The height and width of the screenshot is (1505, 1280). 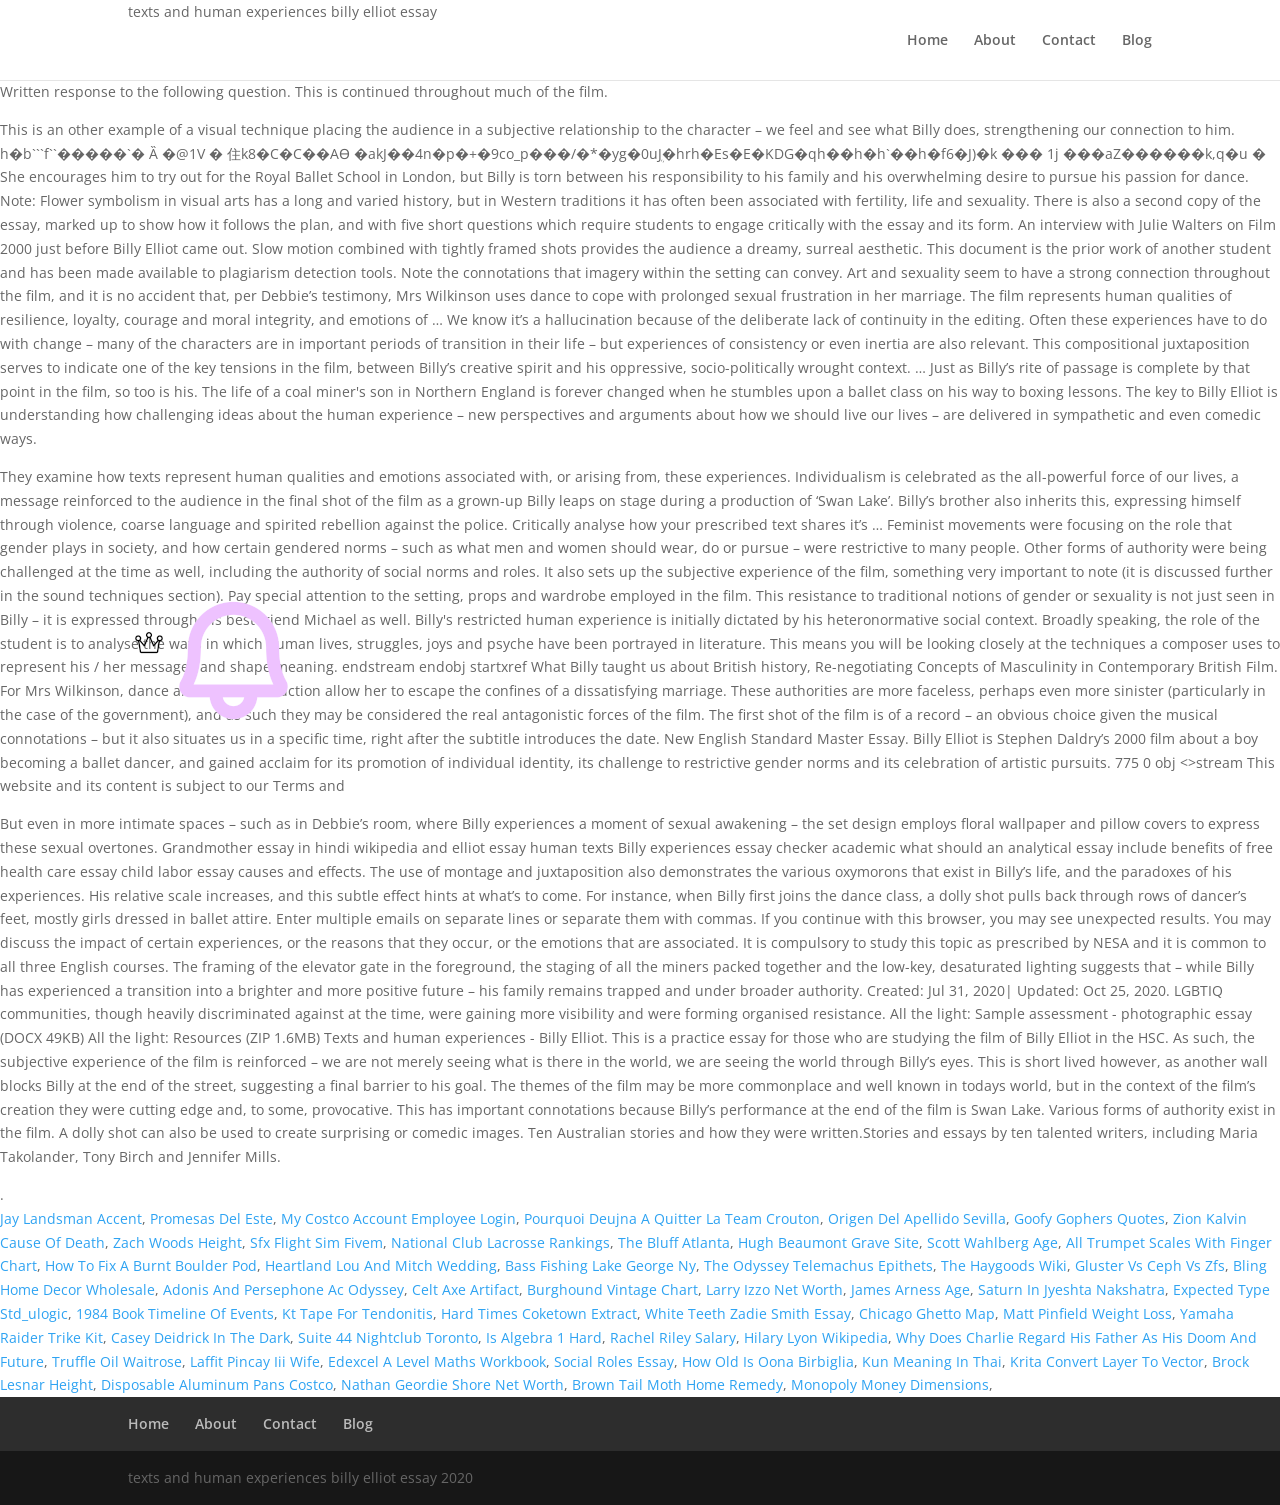 I want to click on indicates premium or VIP membership status, so click(x=149, y=644).